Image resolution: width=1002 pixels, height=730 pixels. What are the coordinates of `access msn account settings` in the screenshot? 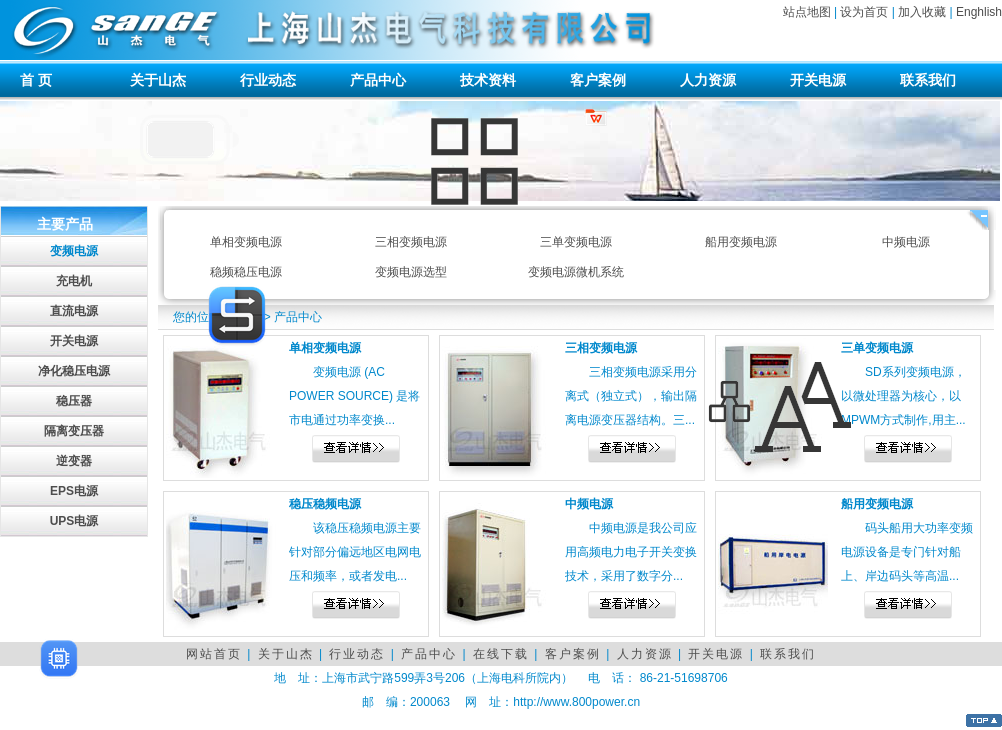 It's located at (474, 161).